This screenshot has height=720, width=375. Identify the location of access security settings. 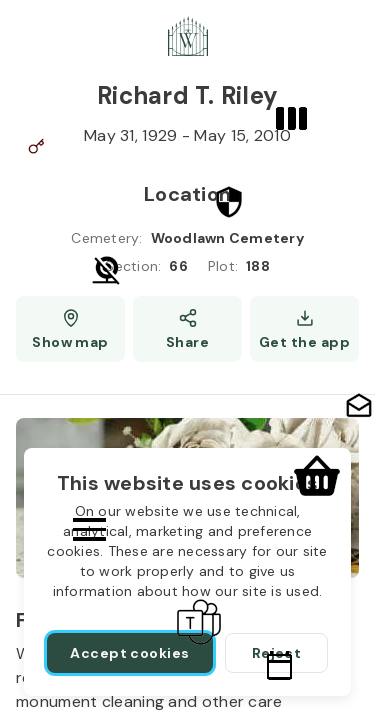
(229, 202).